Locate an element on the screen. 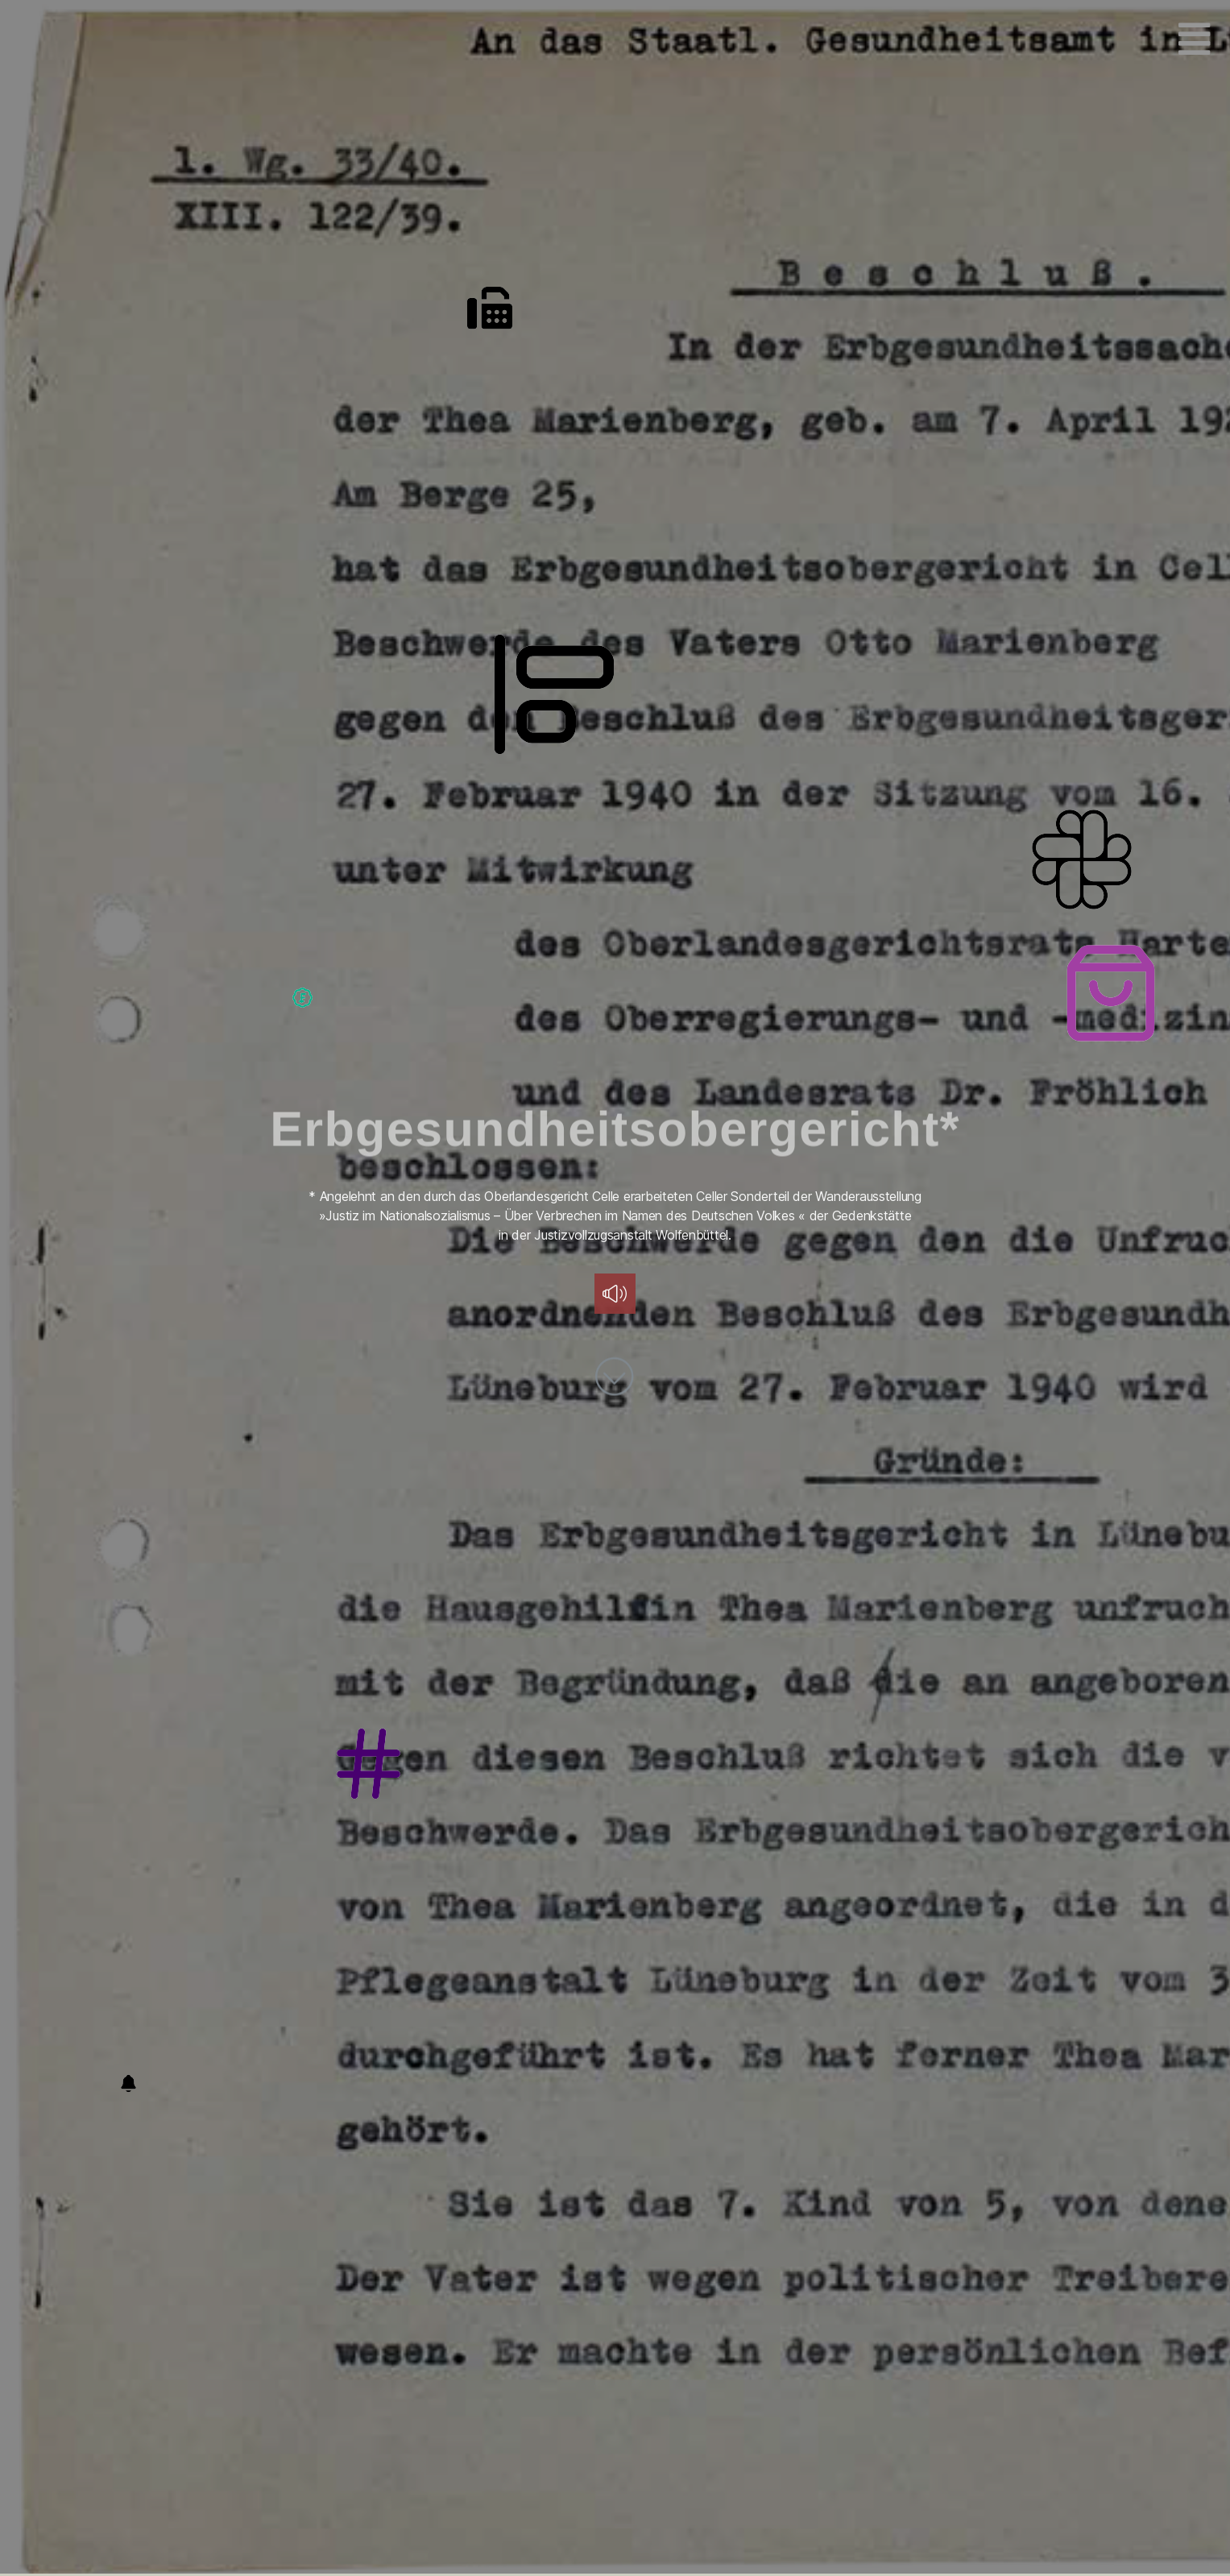 This screenshot has height=2576, width=1230. indicates swiss franc currency or pricing is located at coordinates (302, 997).